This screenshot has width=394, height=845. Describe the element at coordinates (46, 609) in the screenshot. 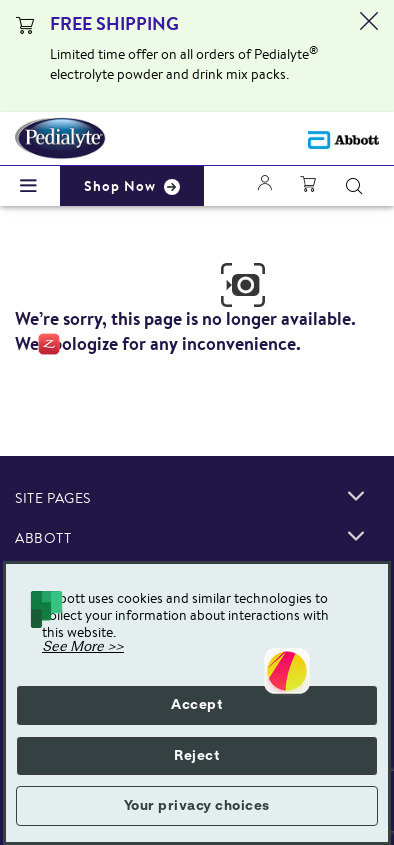

I see `open microsoft planner app` at that location.